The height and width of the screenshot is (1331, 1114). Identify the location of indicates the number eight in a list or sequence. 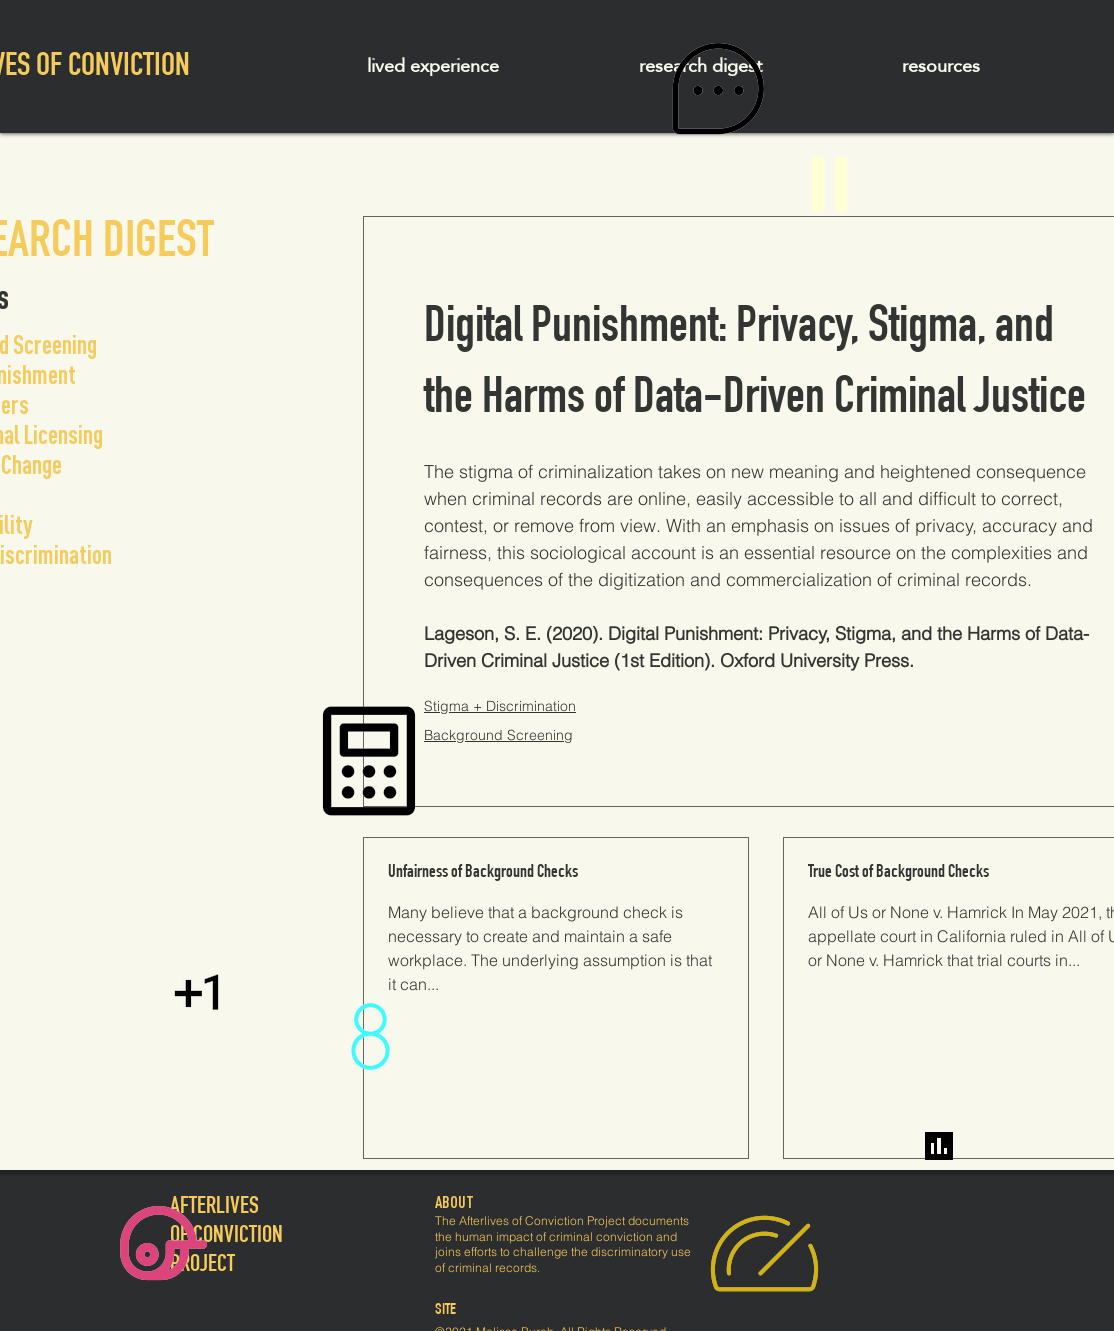
(370, 1036).